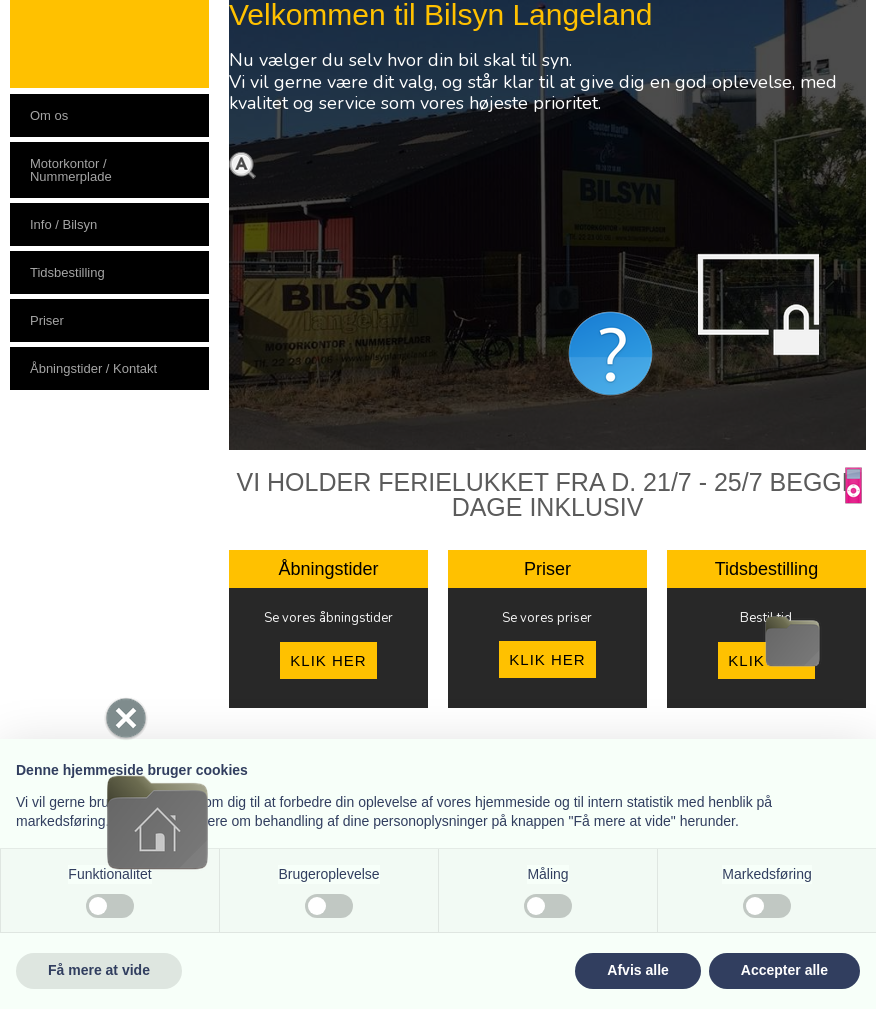  Describe the element at coordinates (157, 822) in the screenshot. I see `access your home folder` at that location.